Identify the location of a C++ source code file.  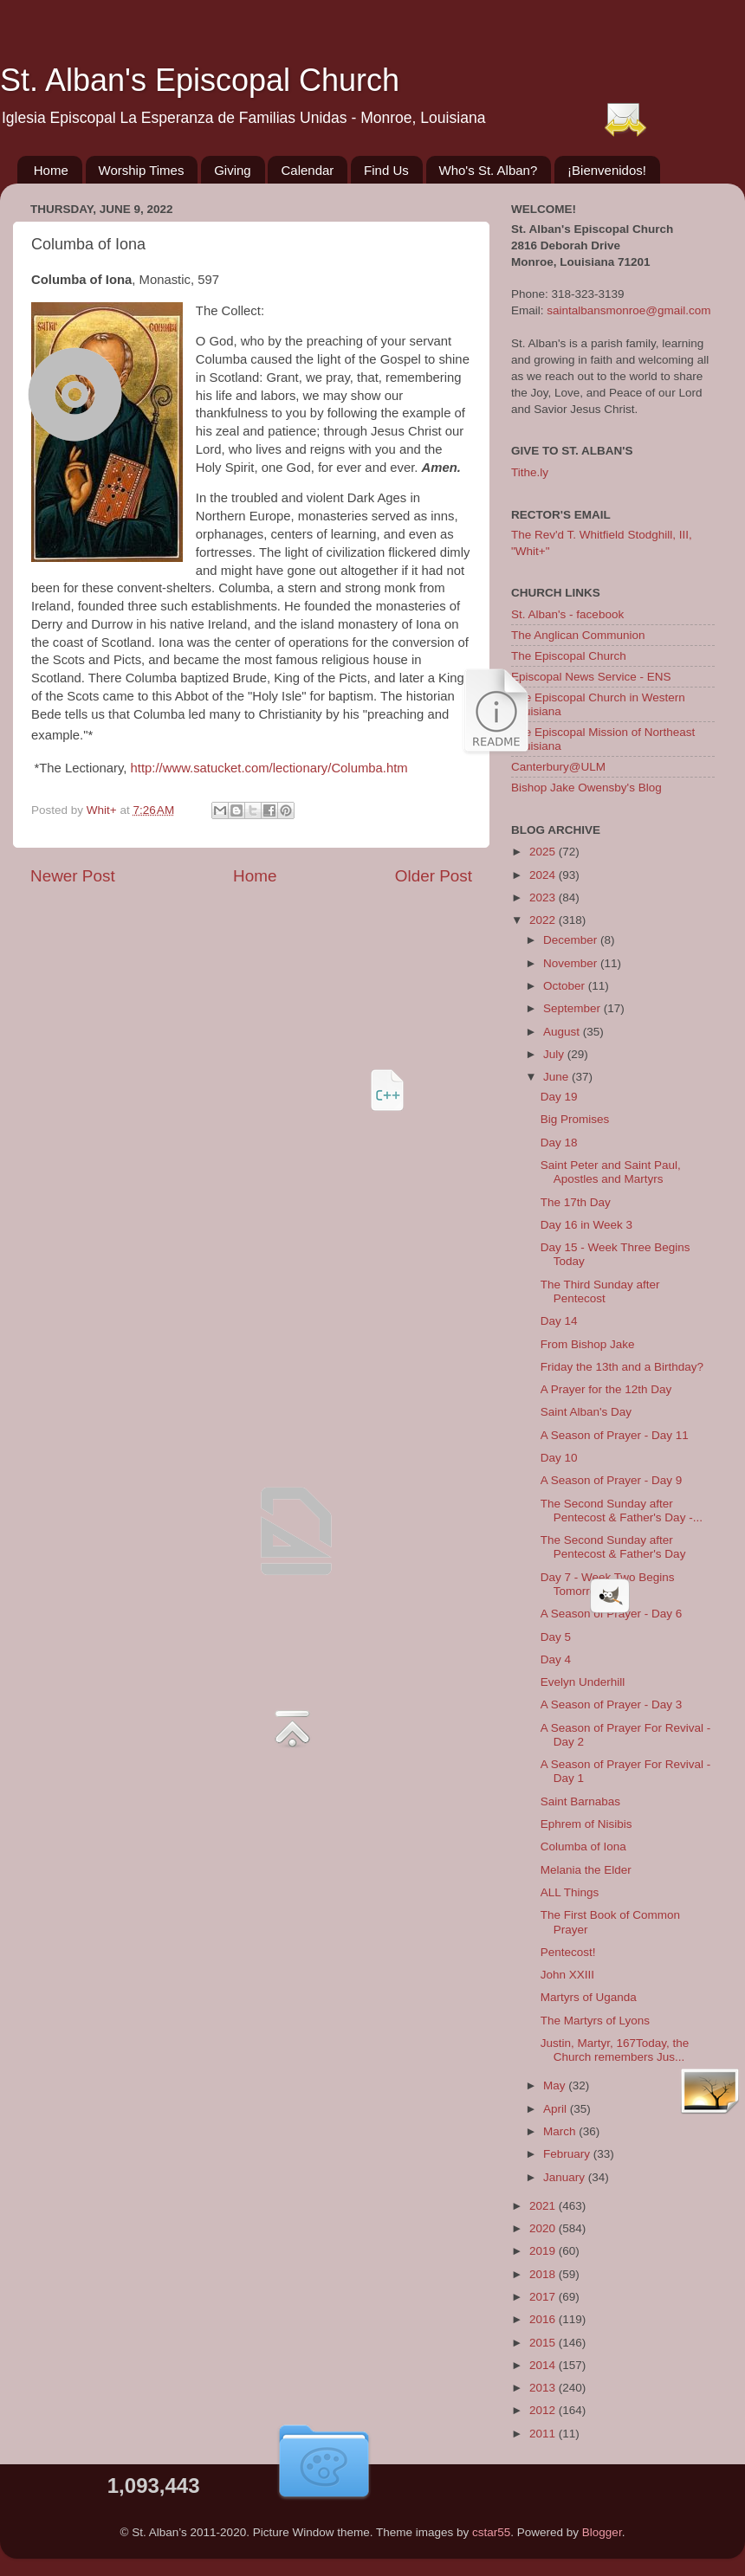
(387, 1090).